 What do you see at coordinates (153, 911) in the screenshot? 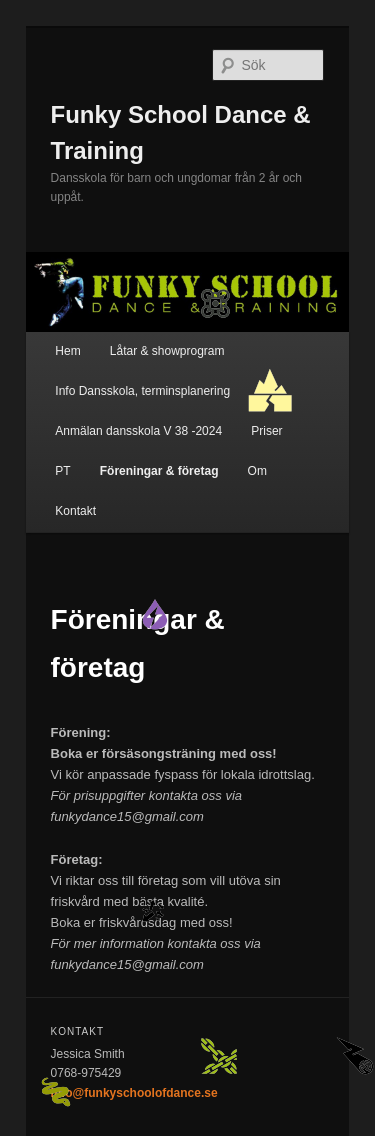
I see `indicates confusion or multiple directions` at bounding box center [153, 911].